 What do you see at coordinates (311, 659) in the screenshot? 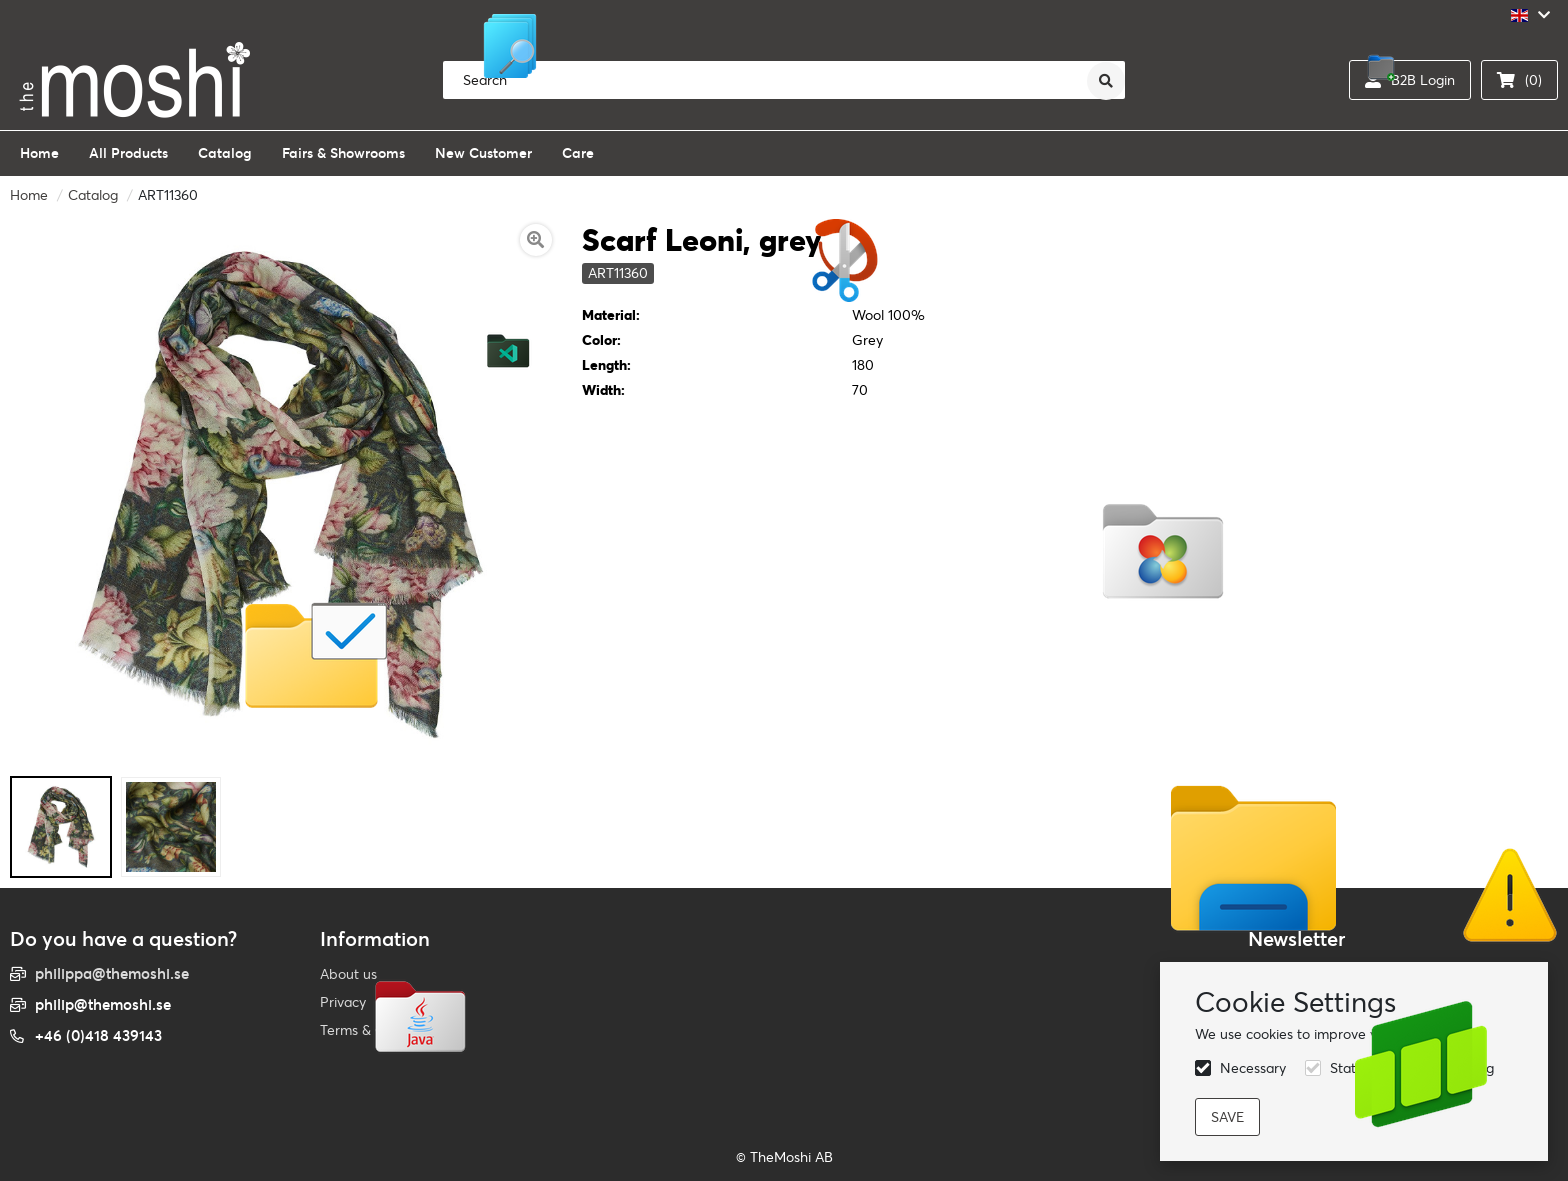
I see `folder with verified or completed contents` at bounding box center [311, 659].